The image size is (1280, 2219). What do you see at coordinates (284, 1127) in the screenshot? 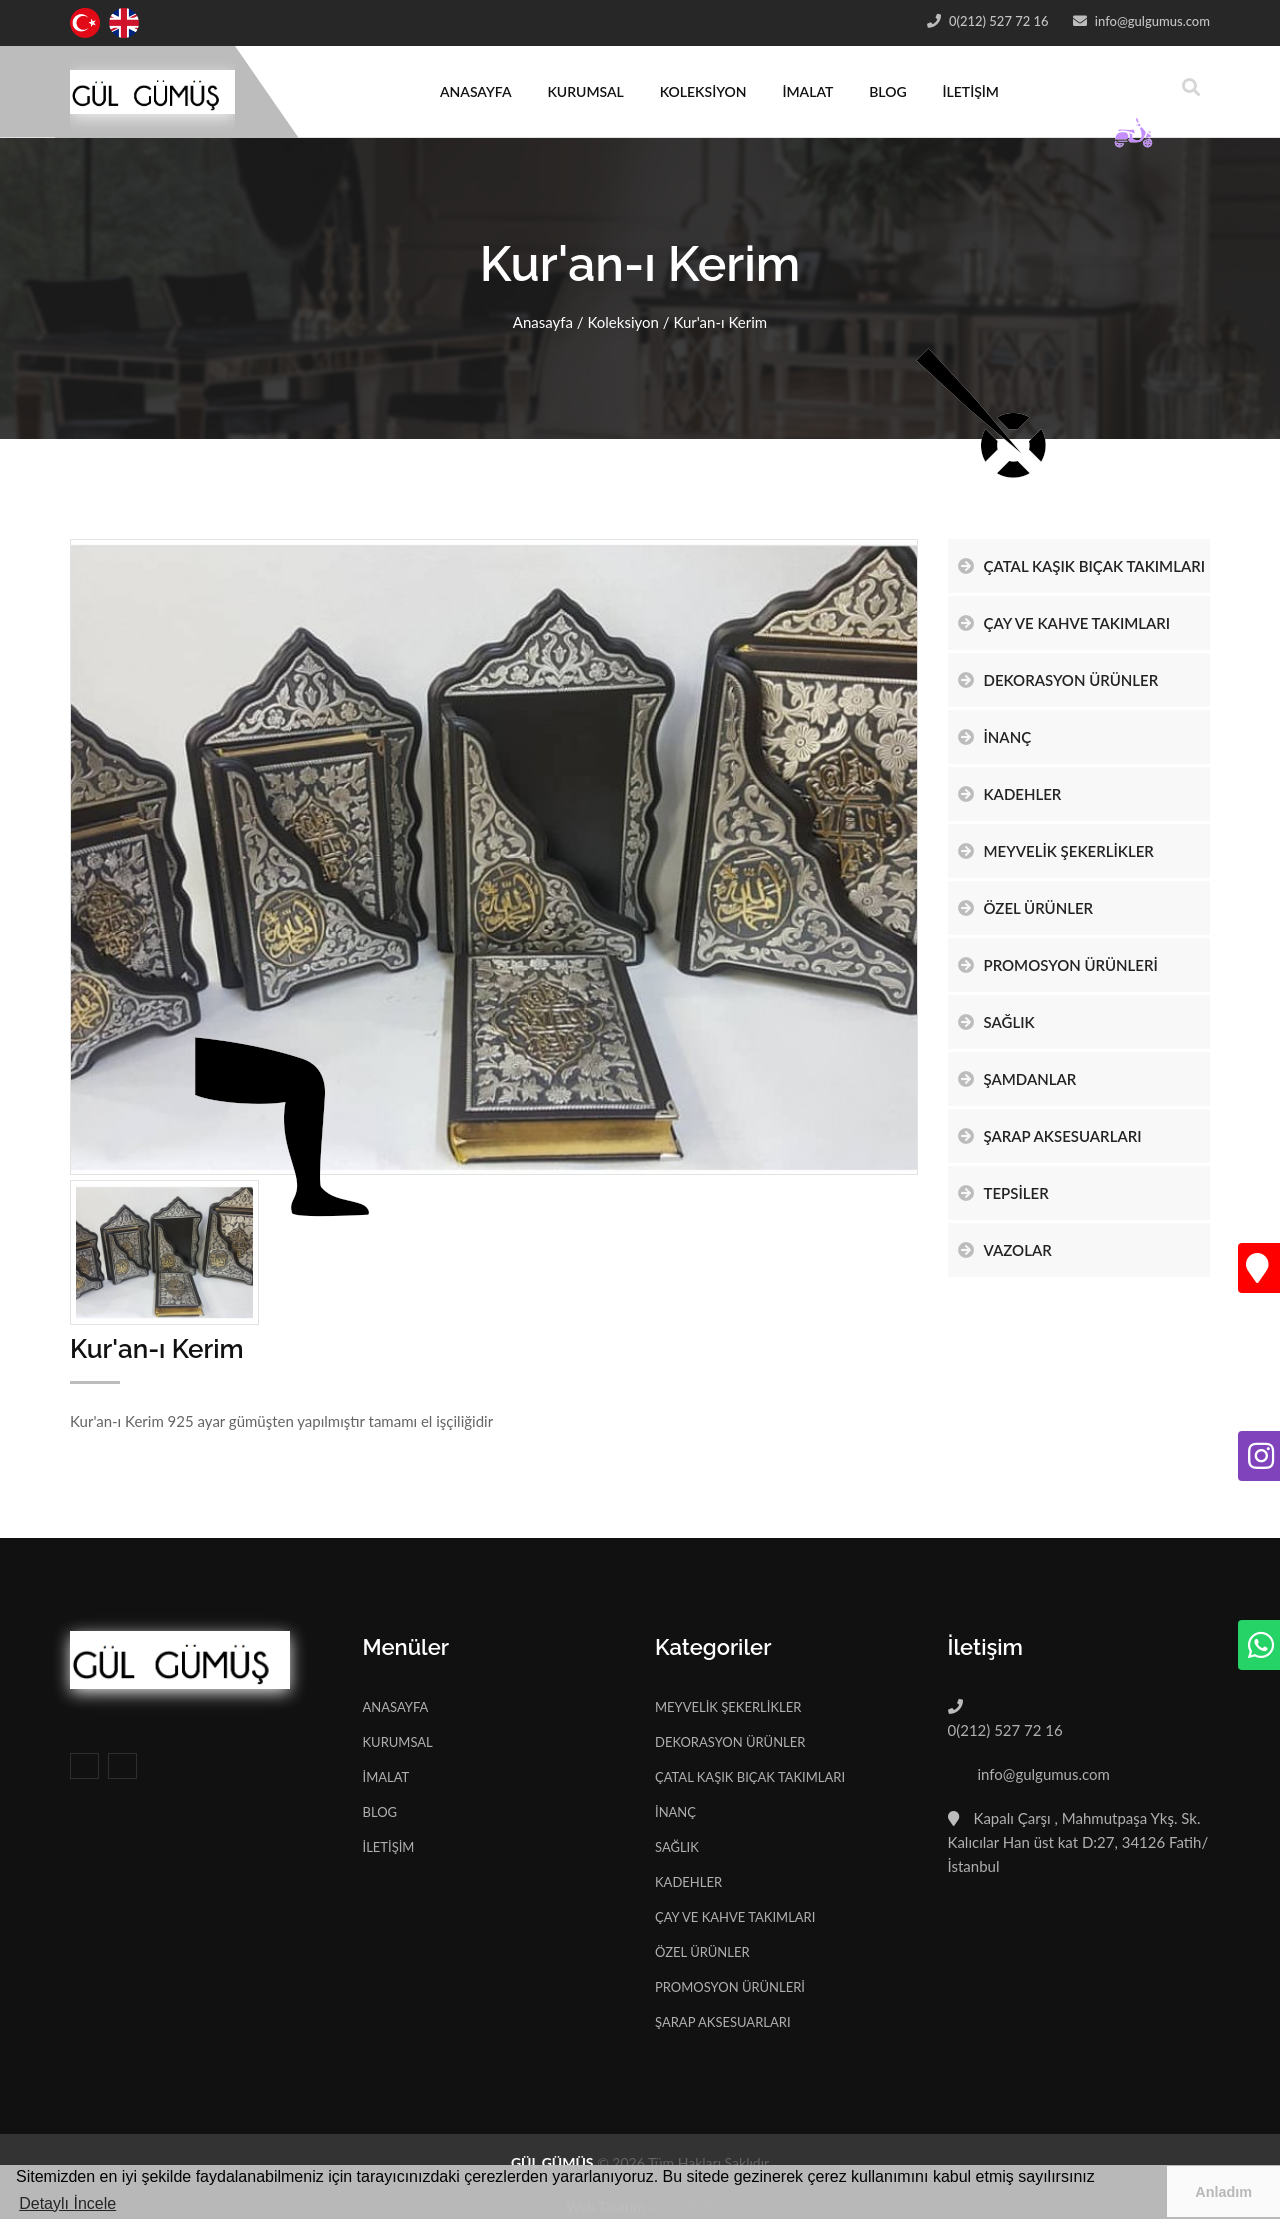
I see `select leg in body part anatomy diagram` at bounding box center [284, 1127].